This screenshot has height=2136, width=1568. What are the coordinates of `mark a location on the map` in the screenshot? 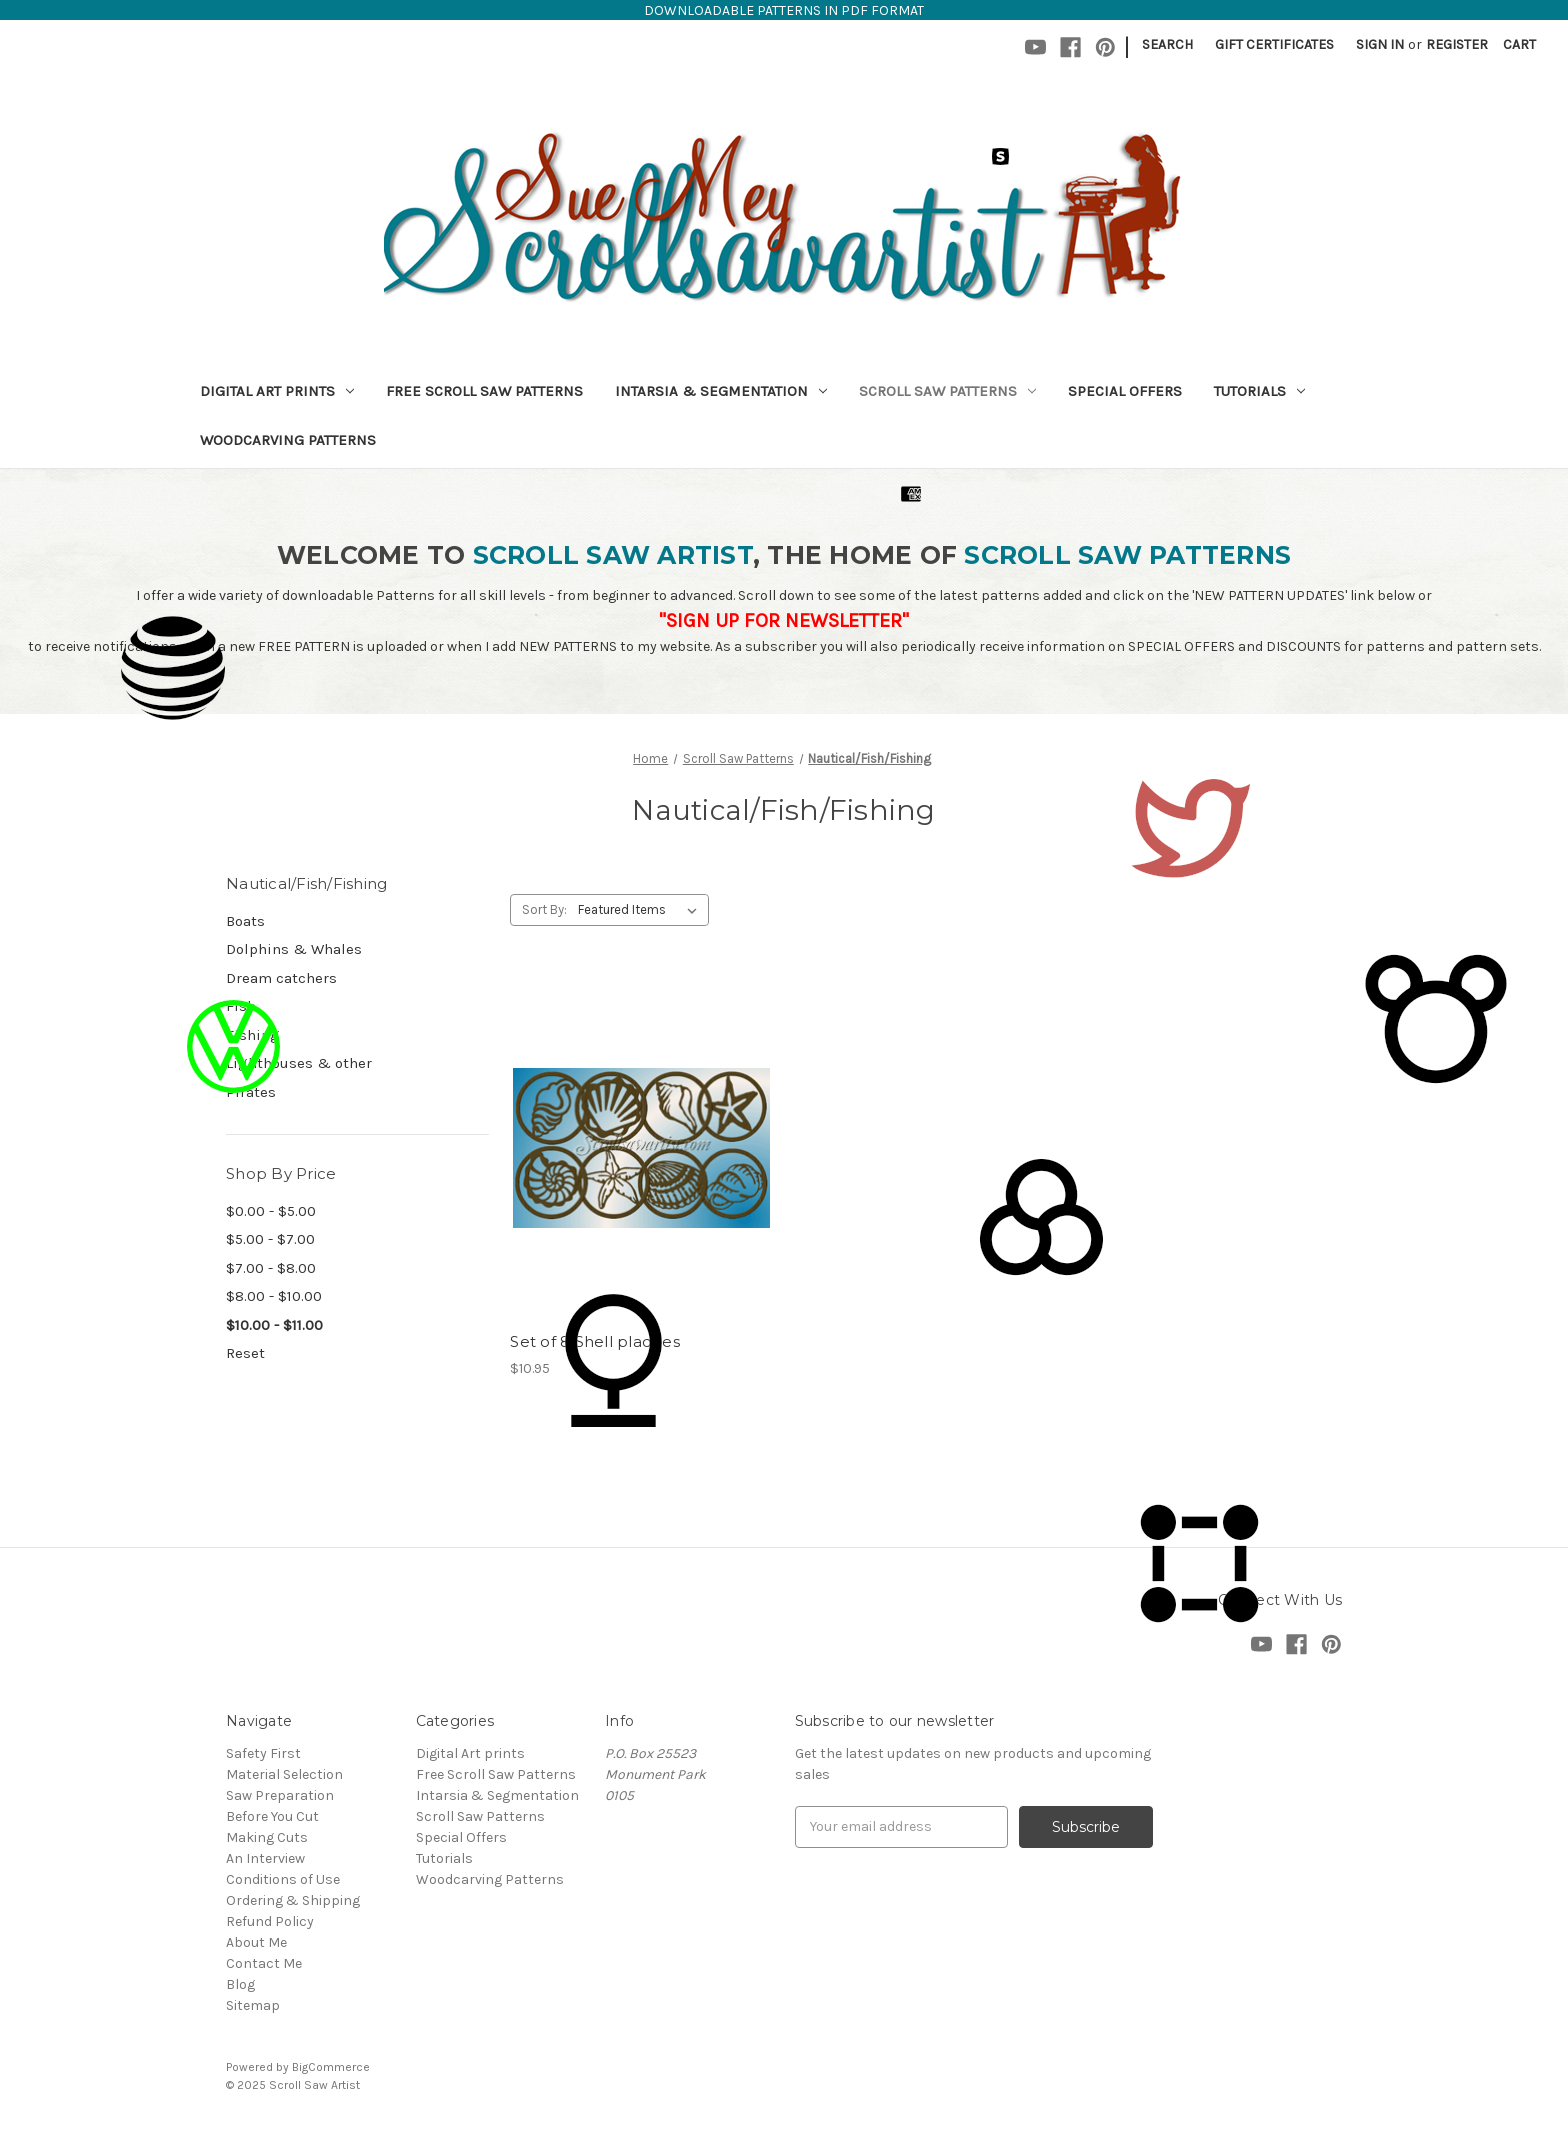 It's located at (613, 1354).